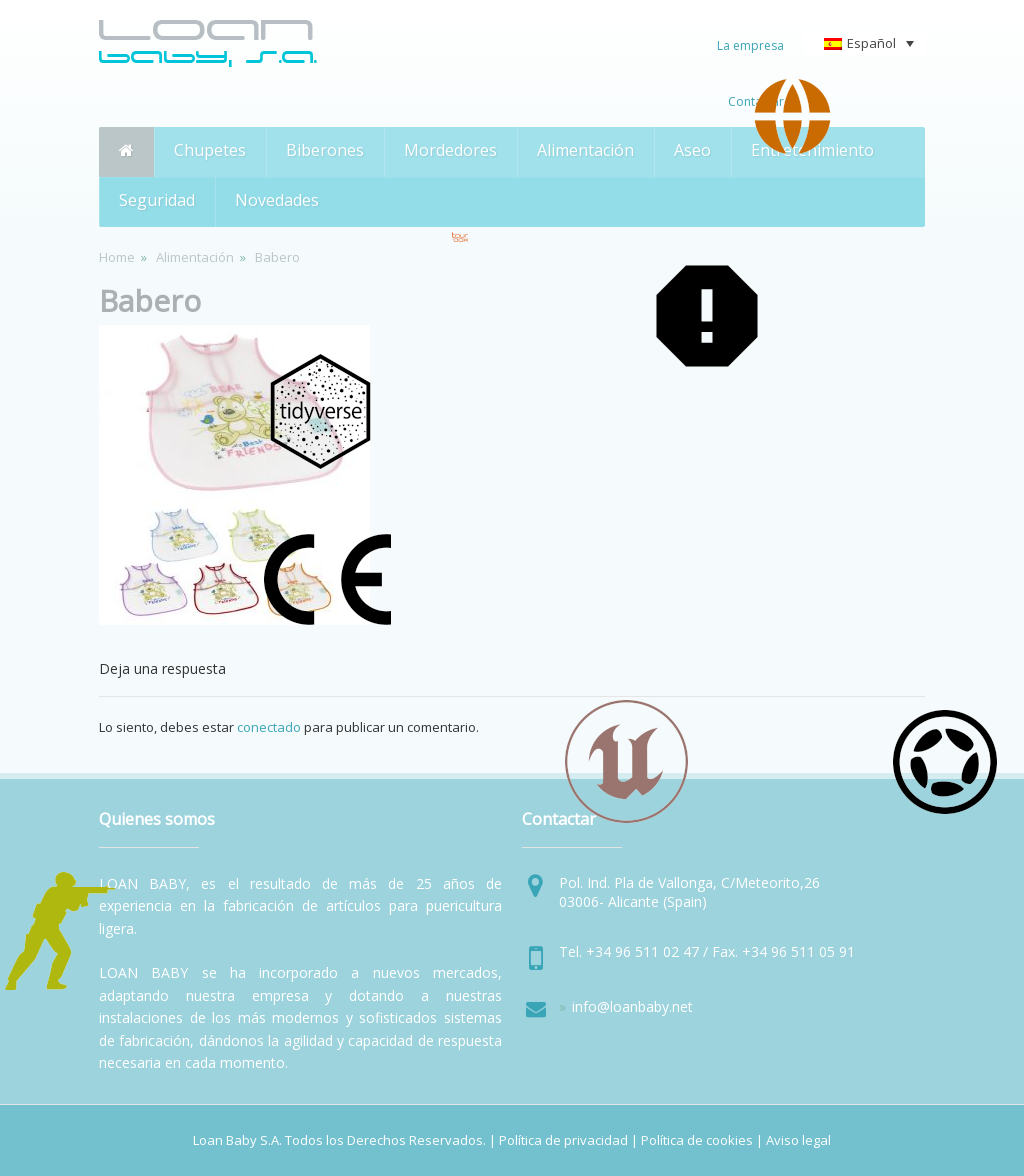 This screenshot has width=1024, height=1176. I want to click on unreal engine logo, so click(626, 761).